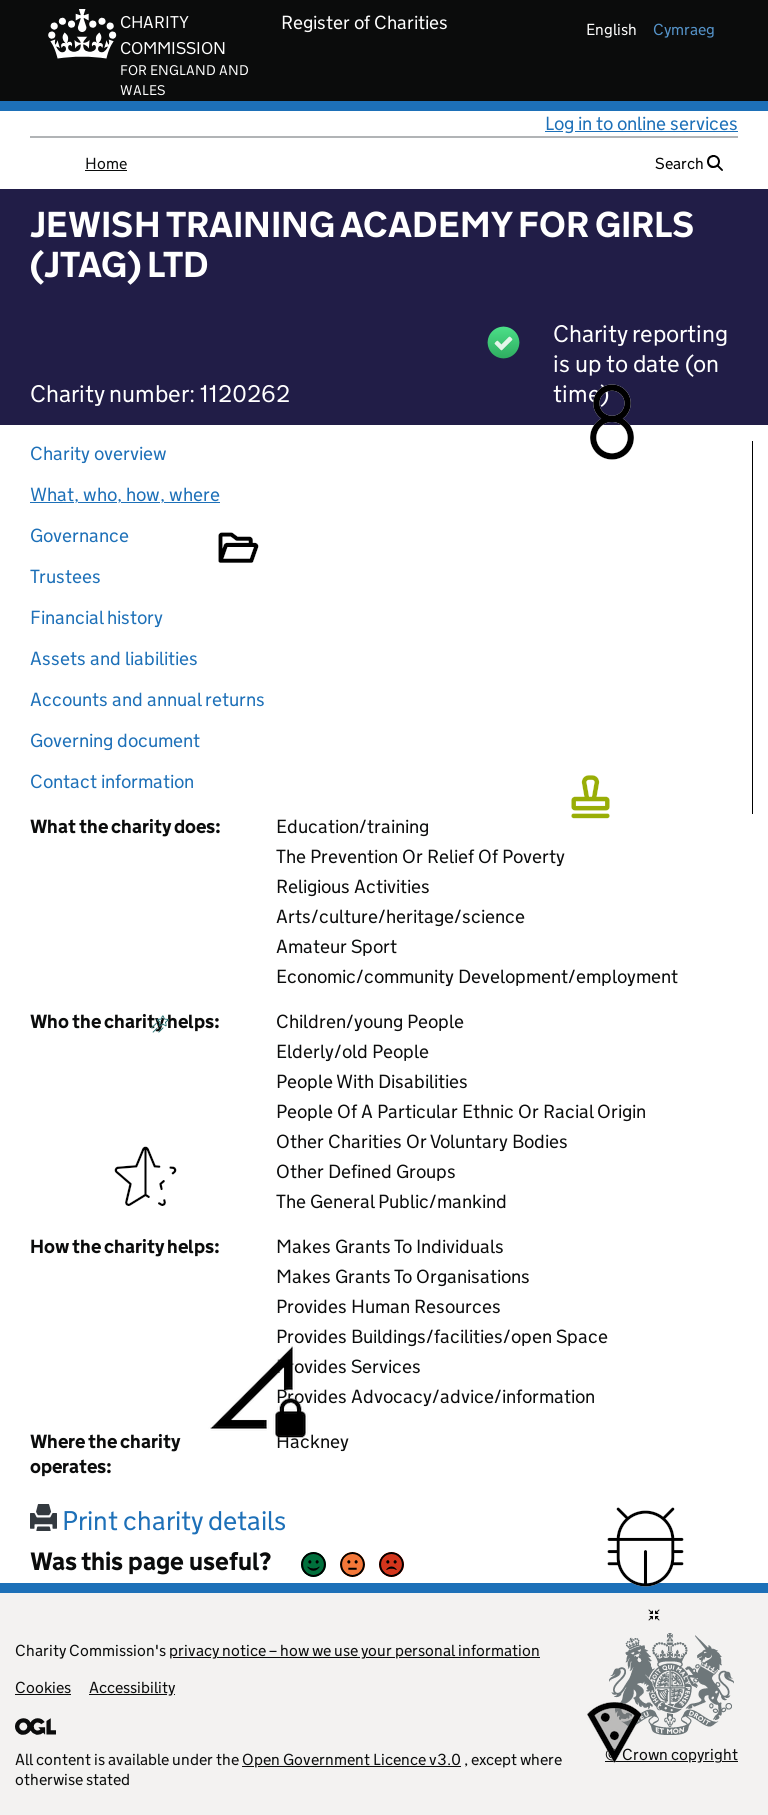 This screenshot has width=768, height=1815. I want to click on exit fullscreen mode, so click(654, 1615).